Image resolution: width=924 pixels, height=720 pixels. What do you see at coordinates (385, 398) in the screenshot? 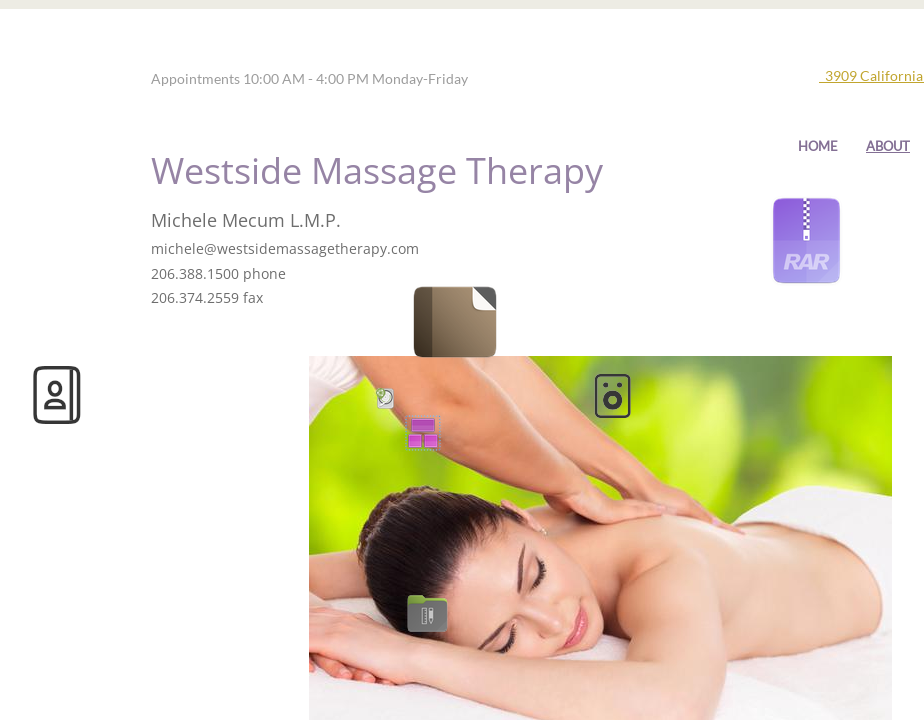
I see `launch ubiquity disk installer` at bounding box center [385, 398].